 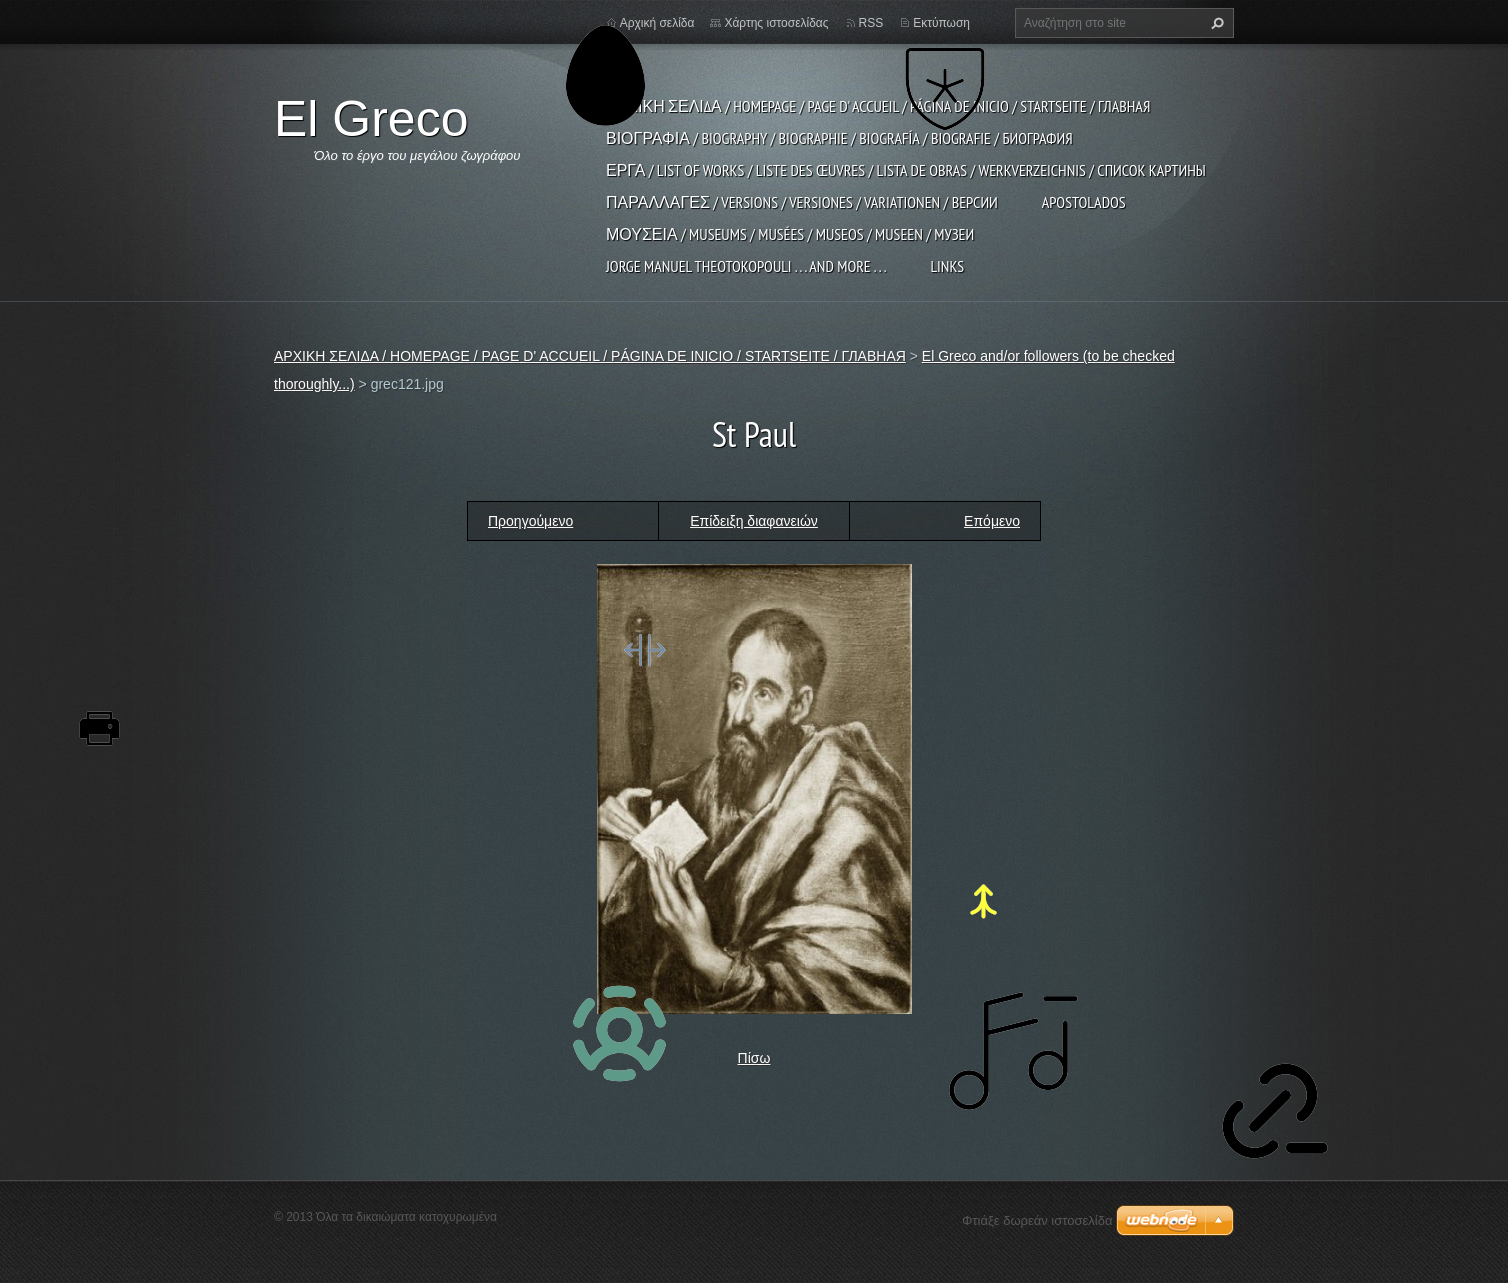 I want to click on print the current document, so click(x=99, y=728).